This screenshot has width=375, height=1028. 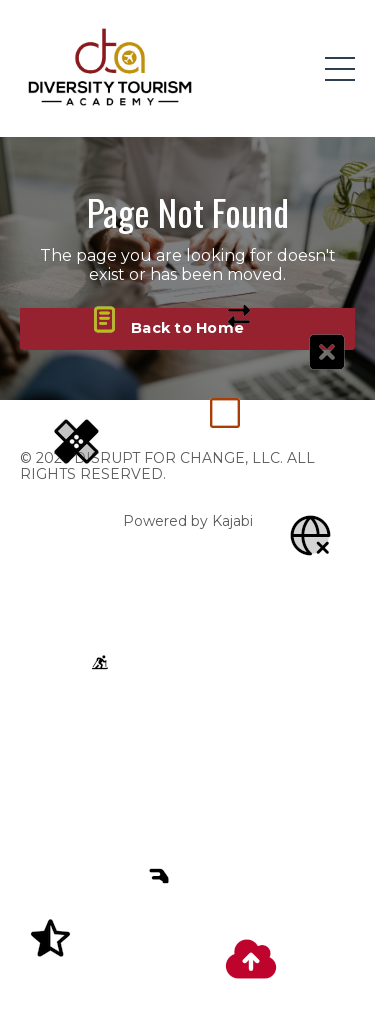 What do you see at coordinates (159, 876) in the screenshot?
I see `lizard gesture for rock-paper-scissors-lizard-spock game` at bounding box center [159, 876].